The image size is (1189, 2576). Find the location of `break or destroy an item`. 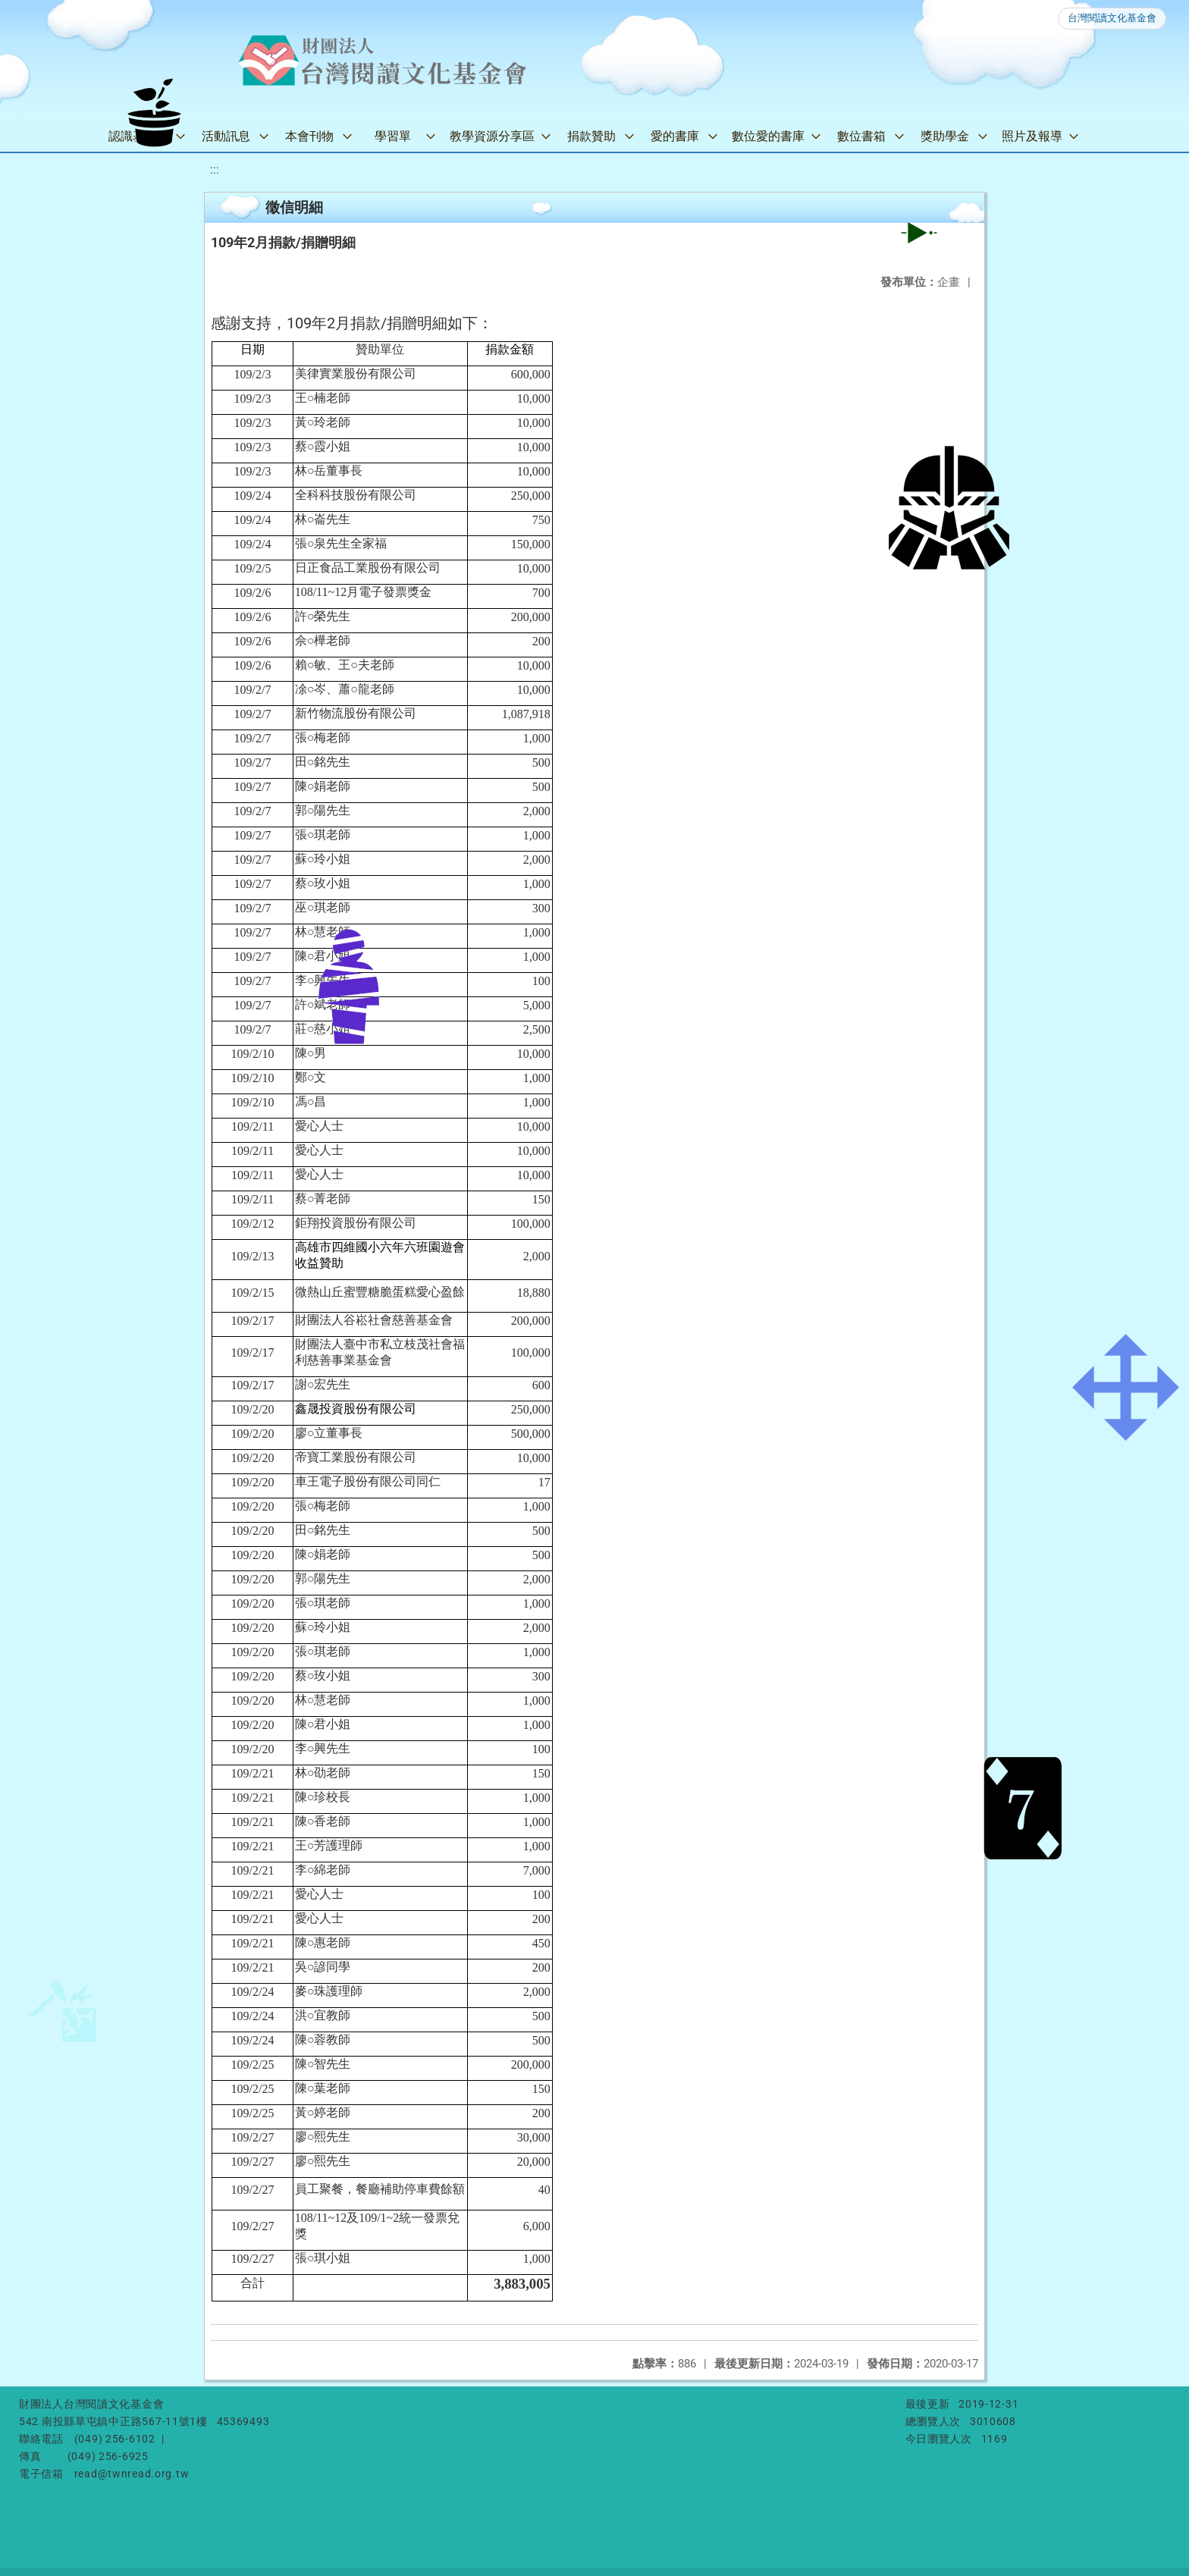

break or destroy an item is located at coordinates (62, 2008).